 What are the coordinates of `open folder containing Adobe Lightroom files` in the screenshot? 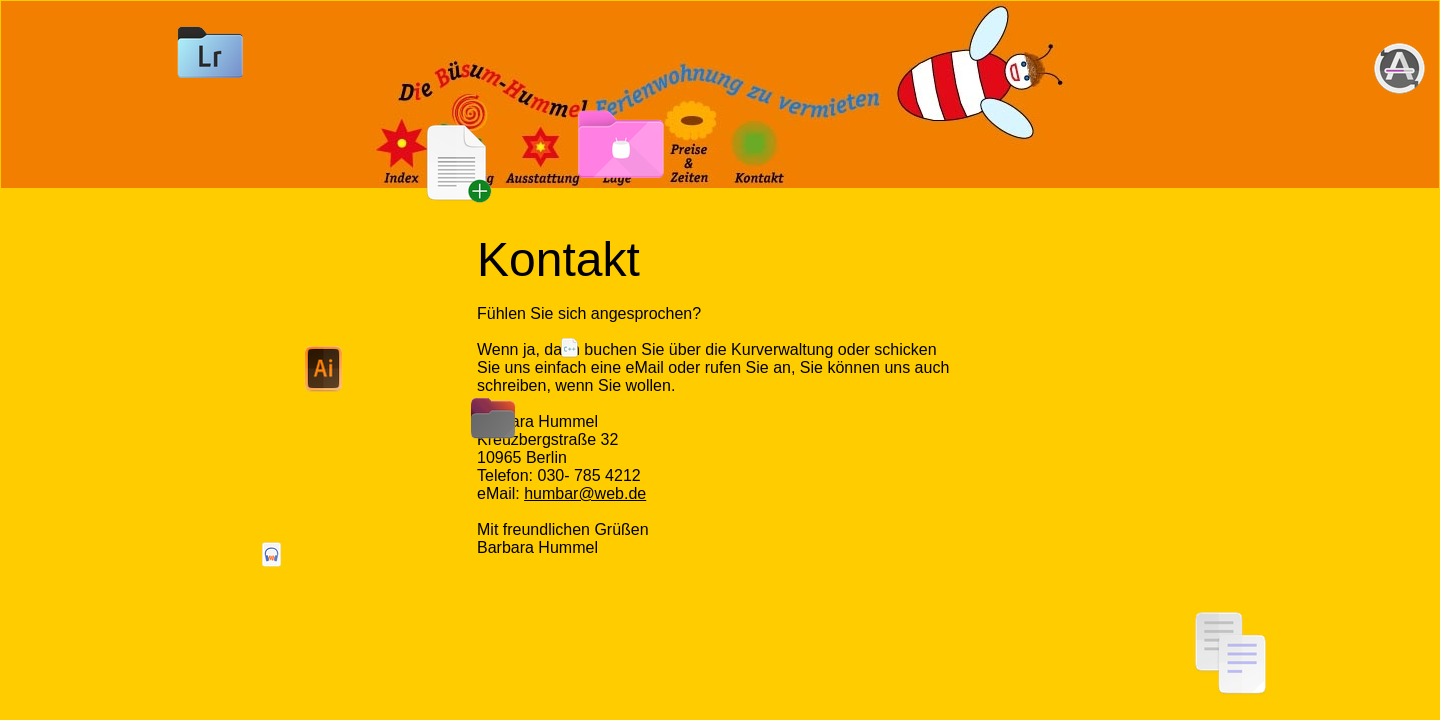 It's located at (210, 54).